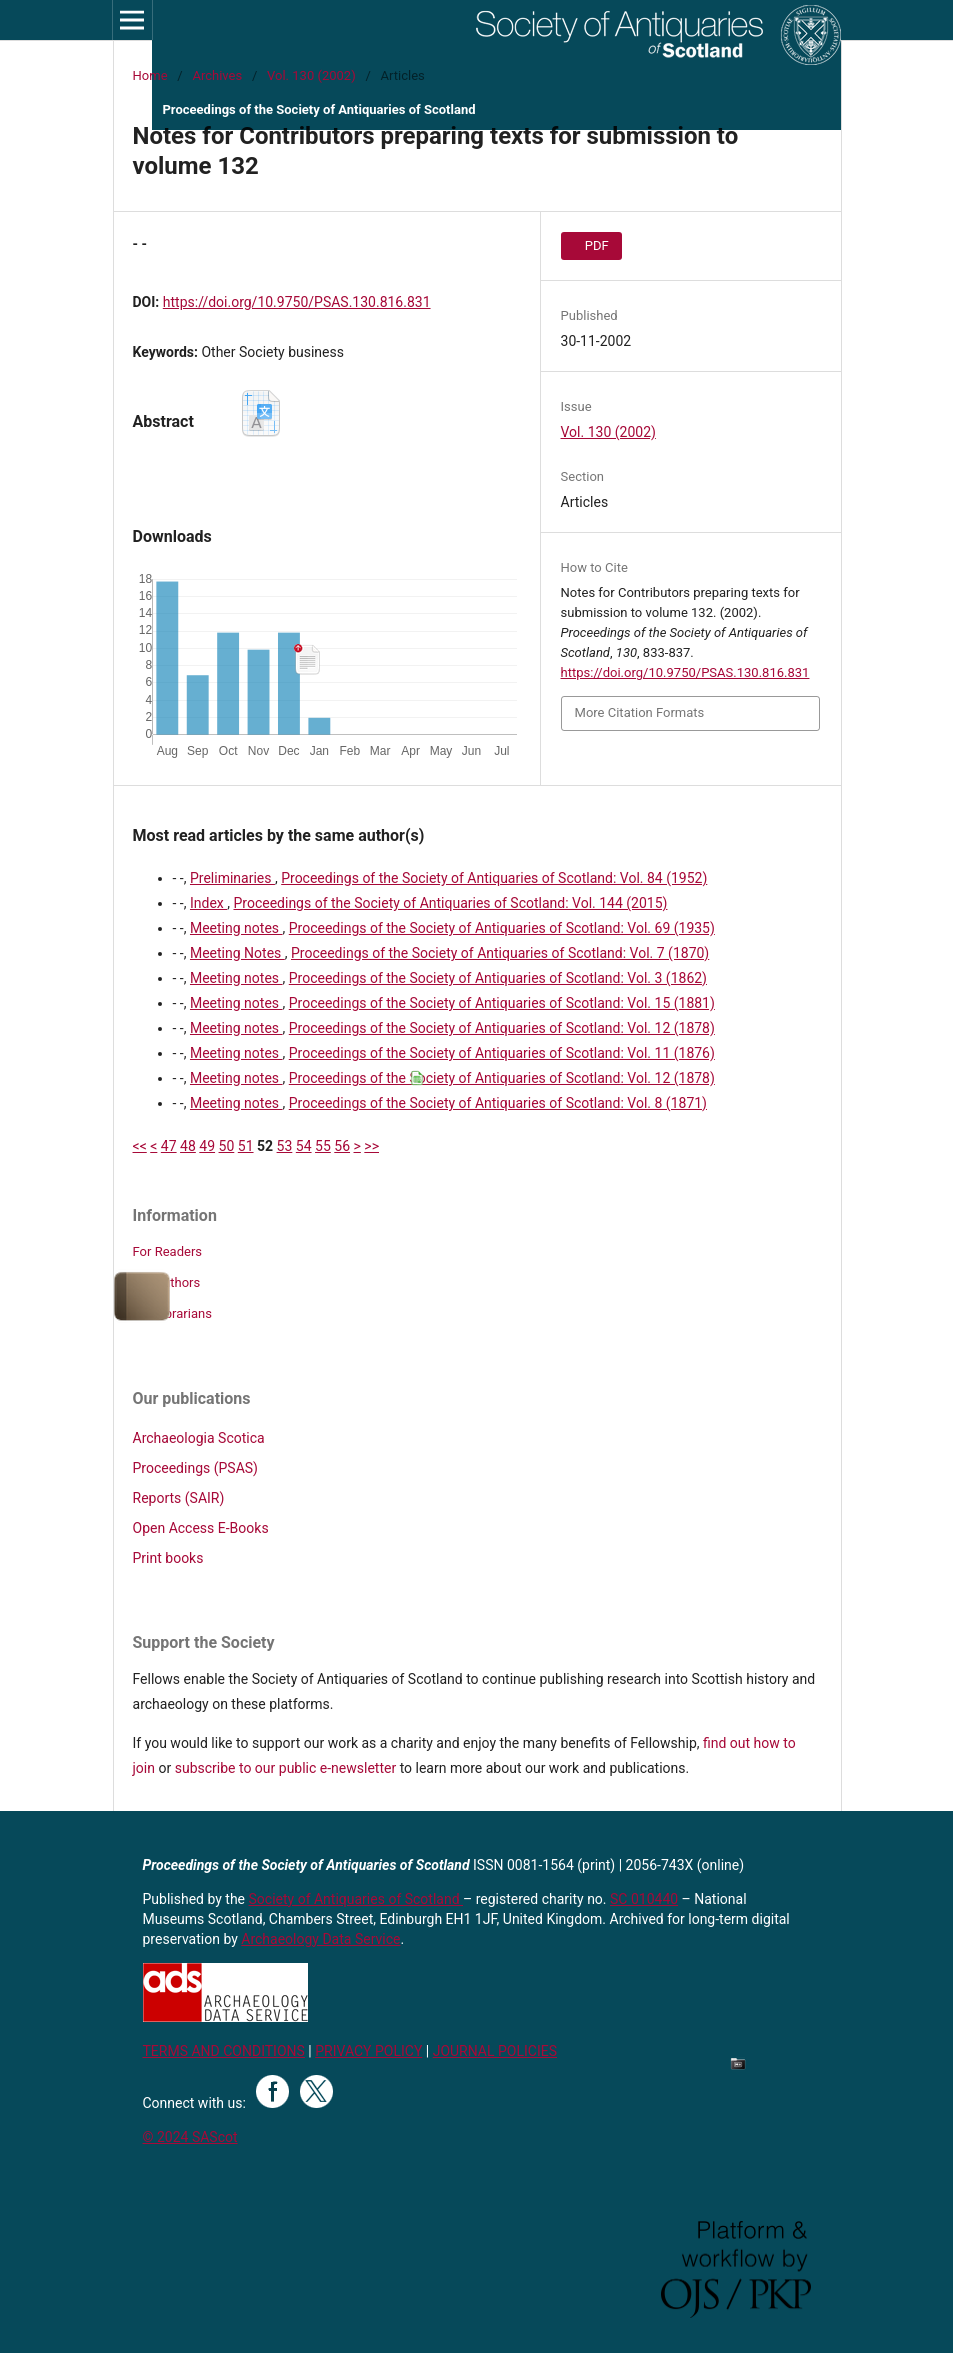 The height and width of the screenshot is (2353, 953). I want to click on send or share a document, so click(307, 659).